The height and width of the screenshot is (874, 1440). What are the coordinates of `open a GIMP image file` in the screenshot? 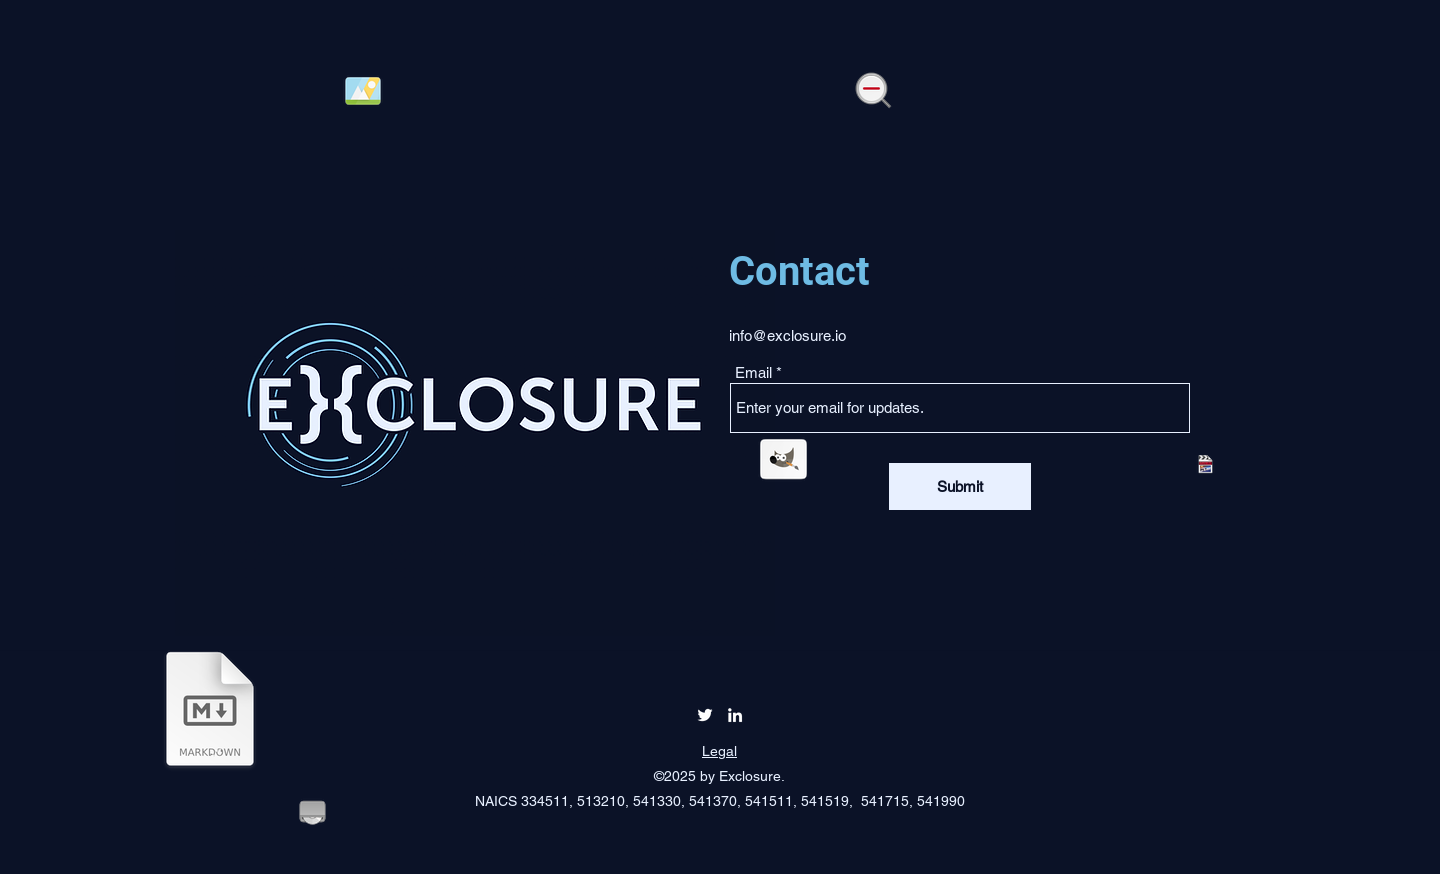 It's located at (783, 457).